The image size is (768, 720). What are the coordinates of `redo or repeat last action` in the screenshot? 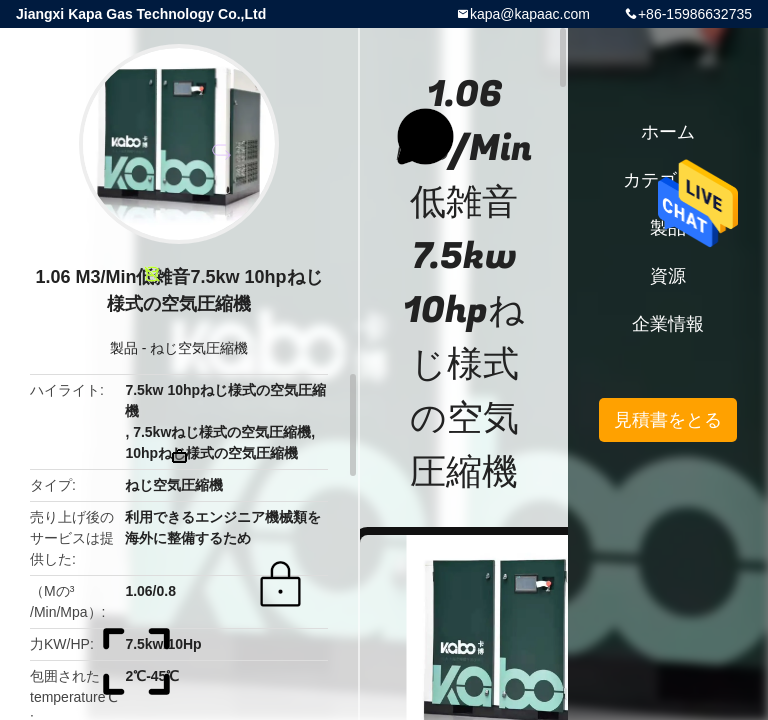 It's located at (221, 151).